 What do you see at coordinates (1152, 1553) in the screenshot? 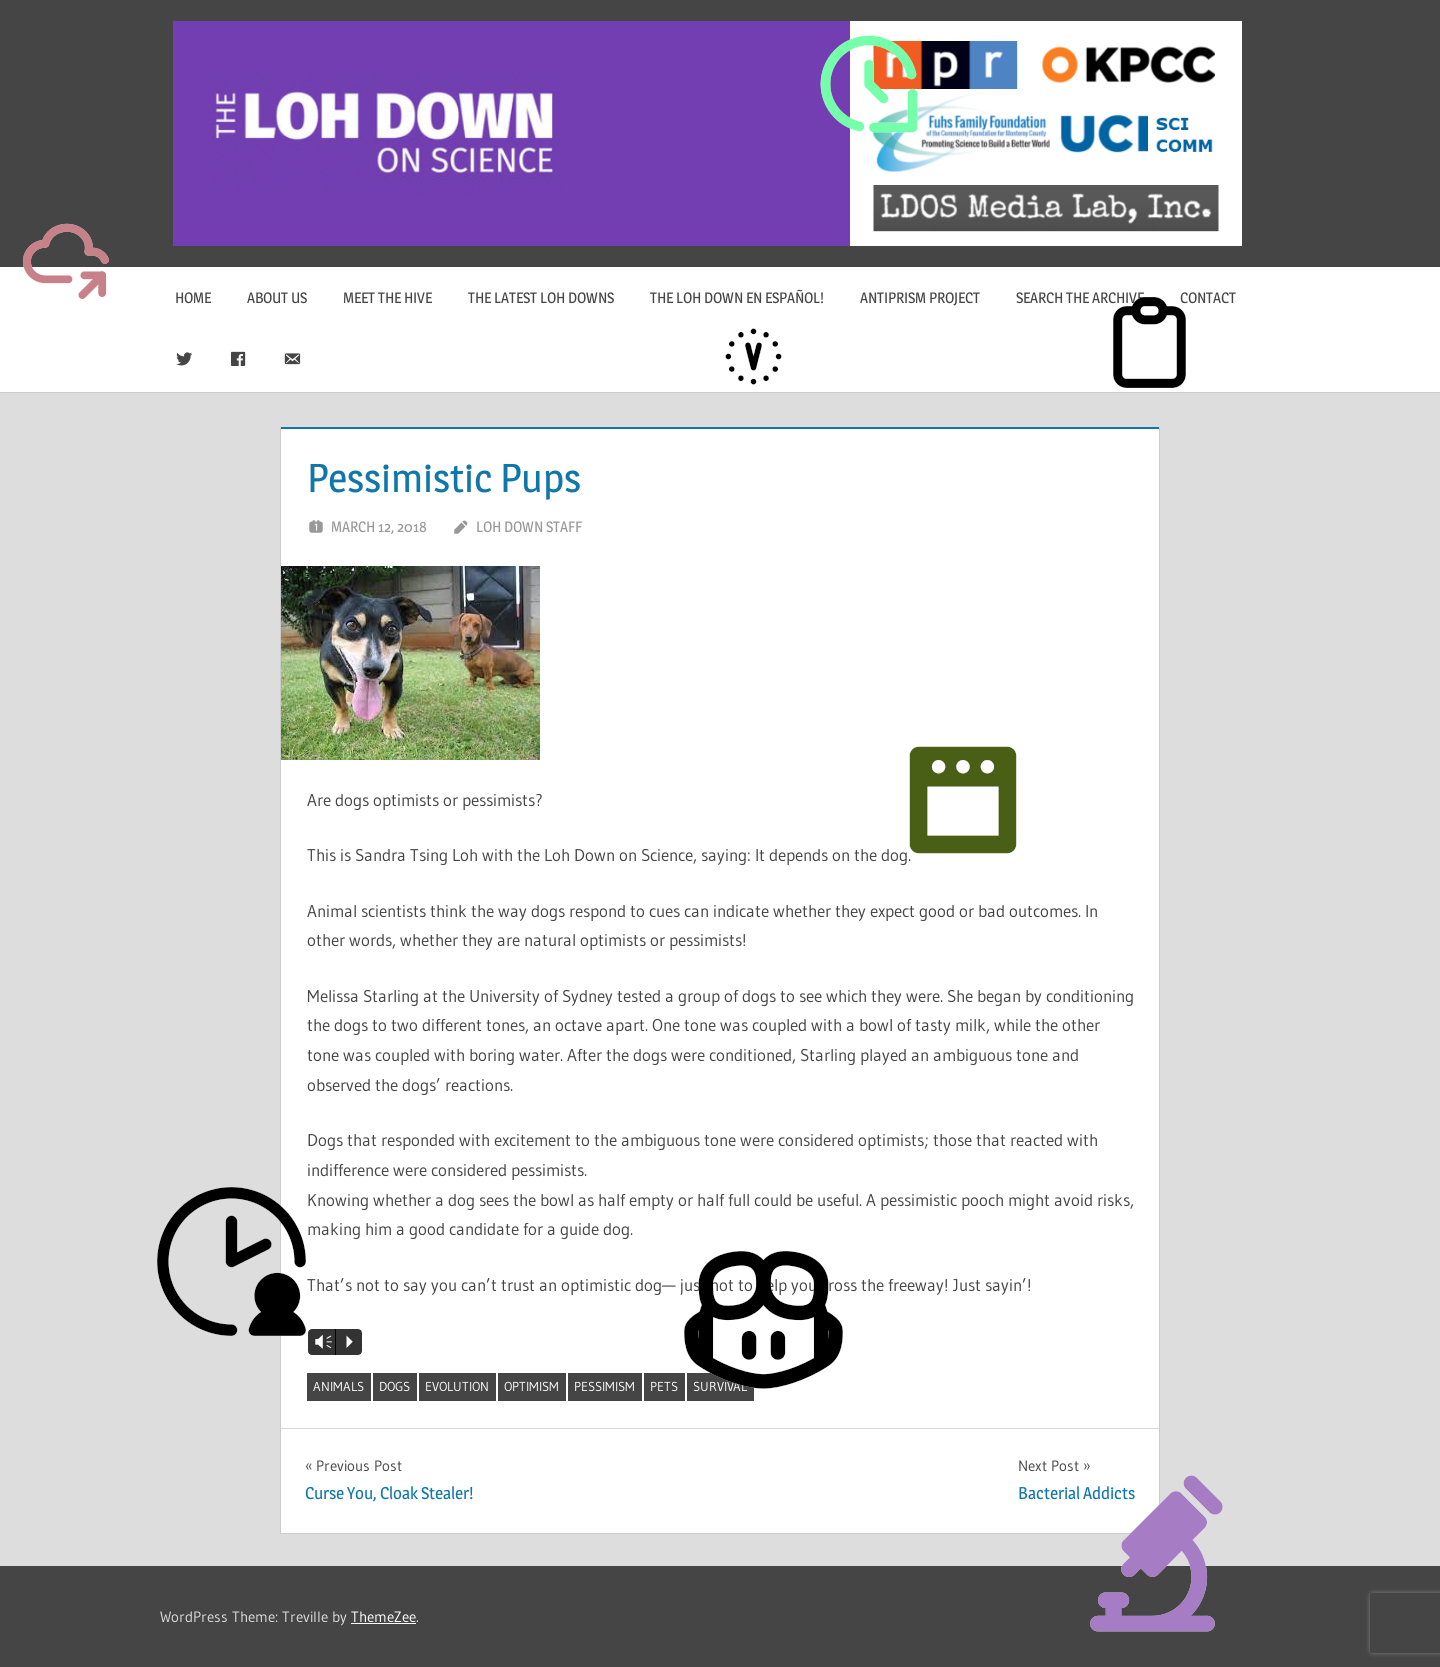
I see `access scientific or research tools` at bounding box center [1152, 1553].